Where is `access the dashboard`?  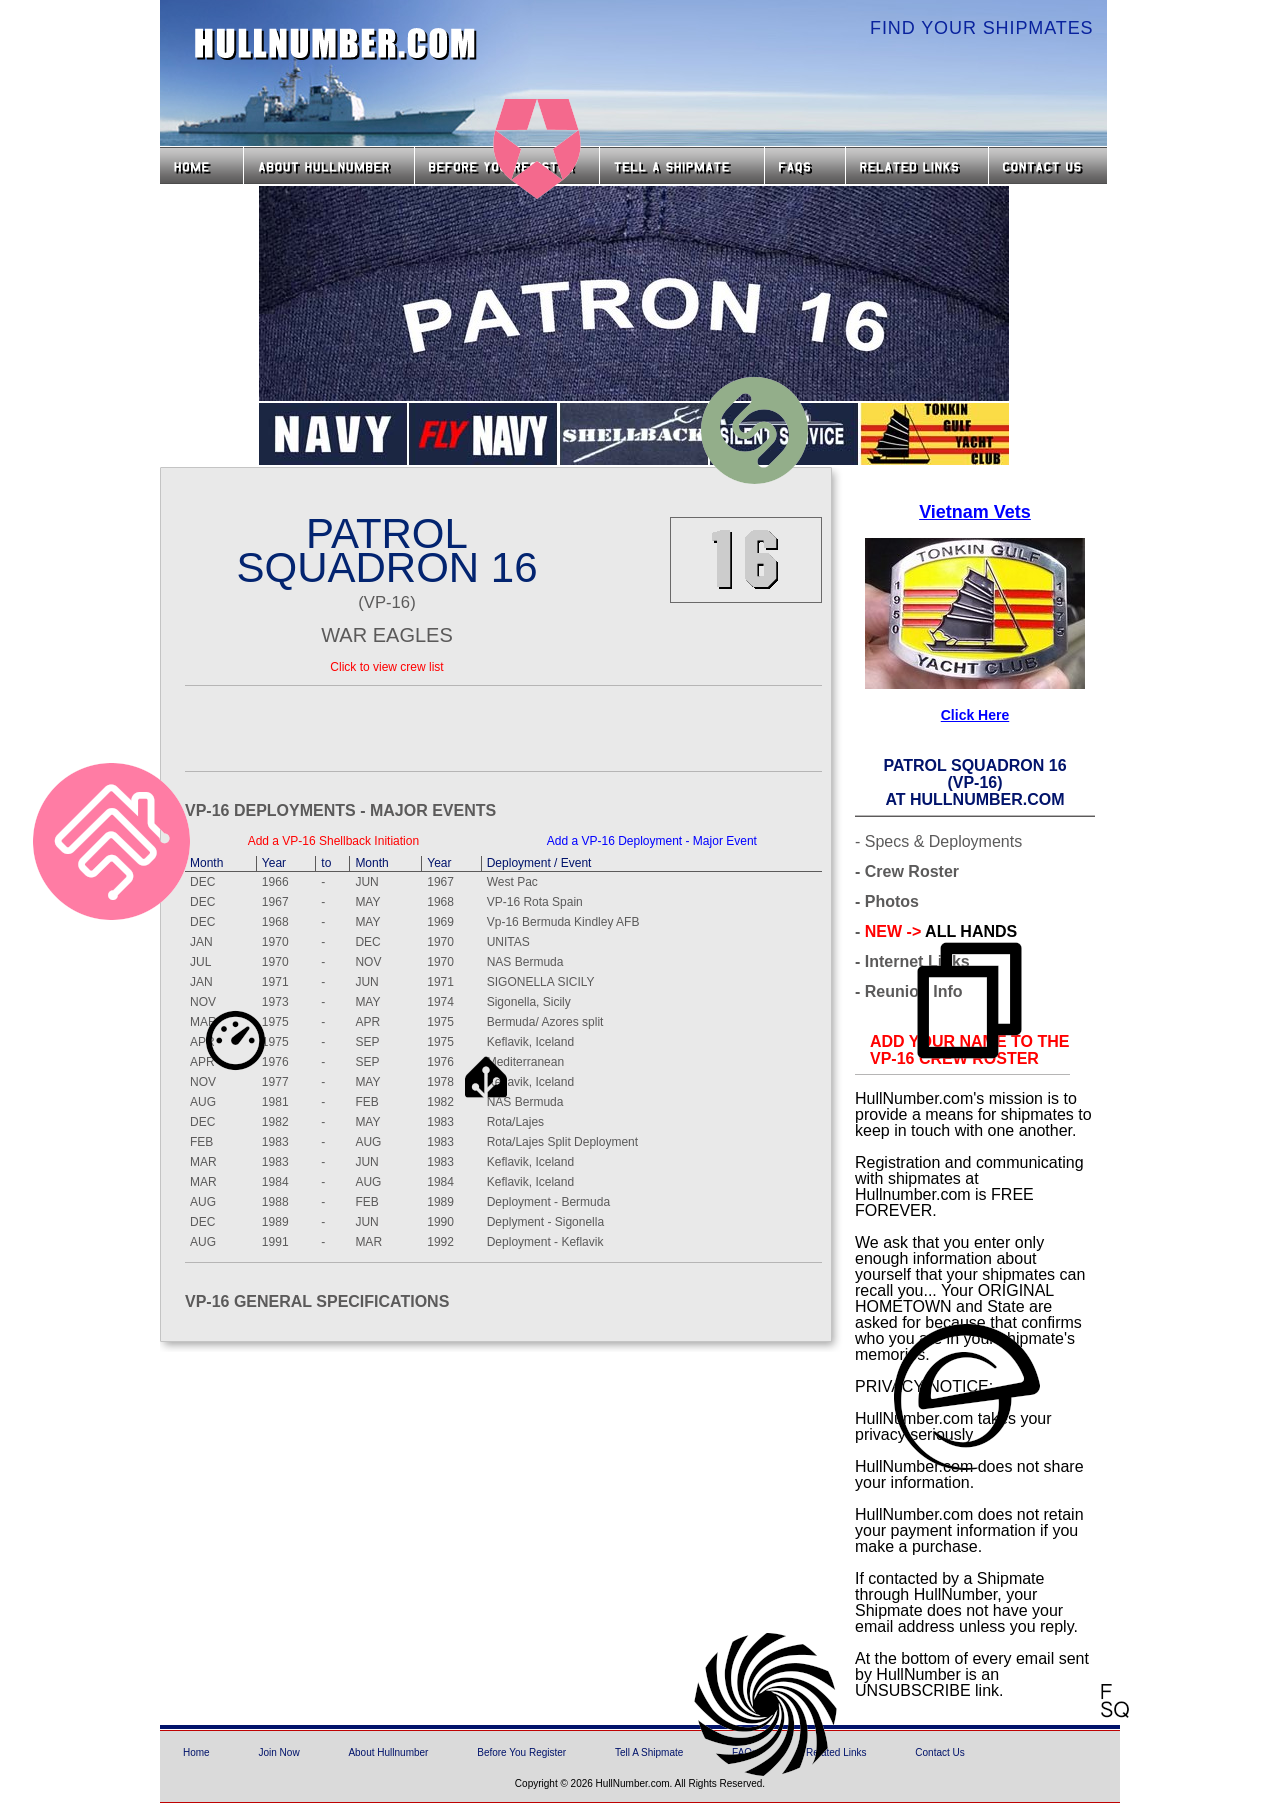
access the dashboard is located at coordinates (235, 1040).